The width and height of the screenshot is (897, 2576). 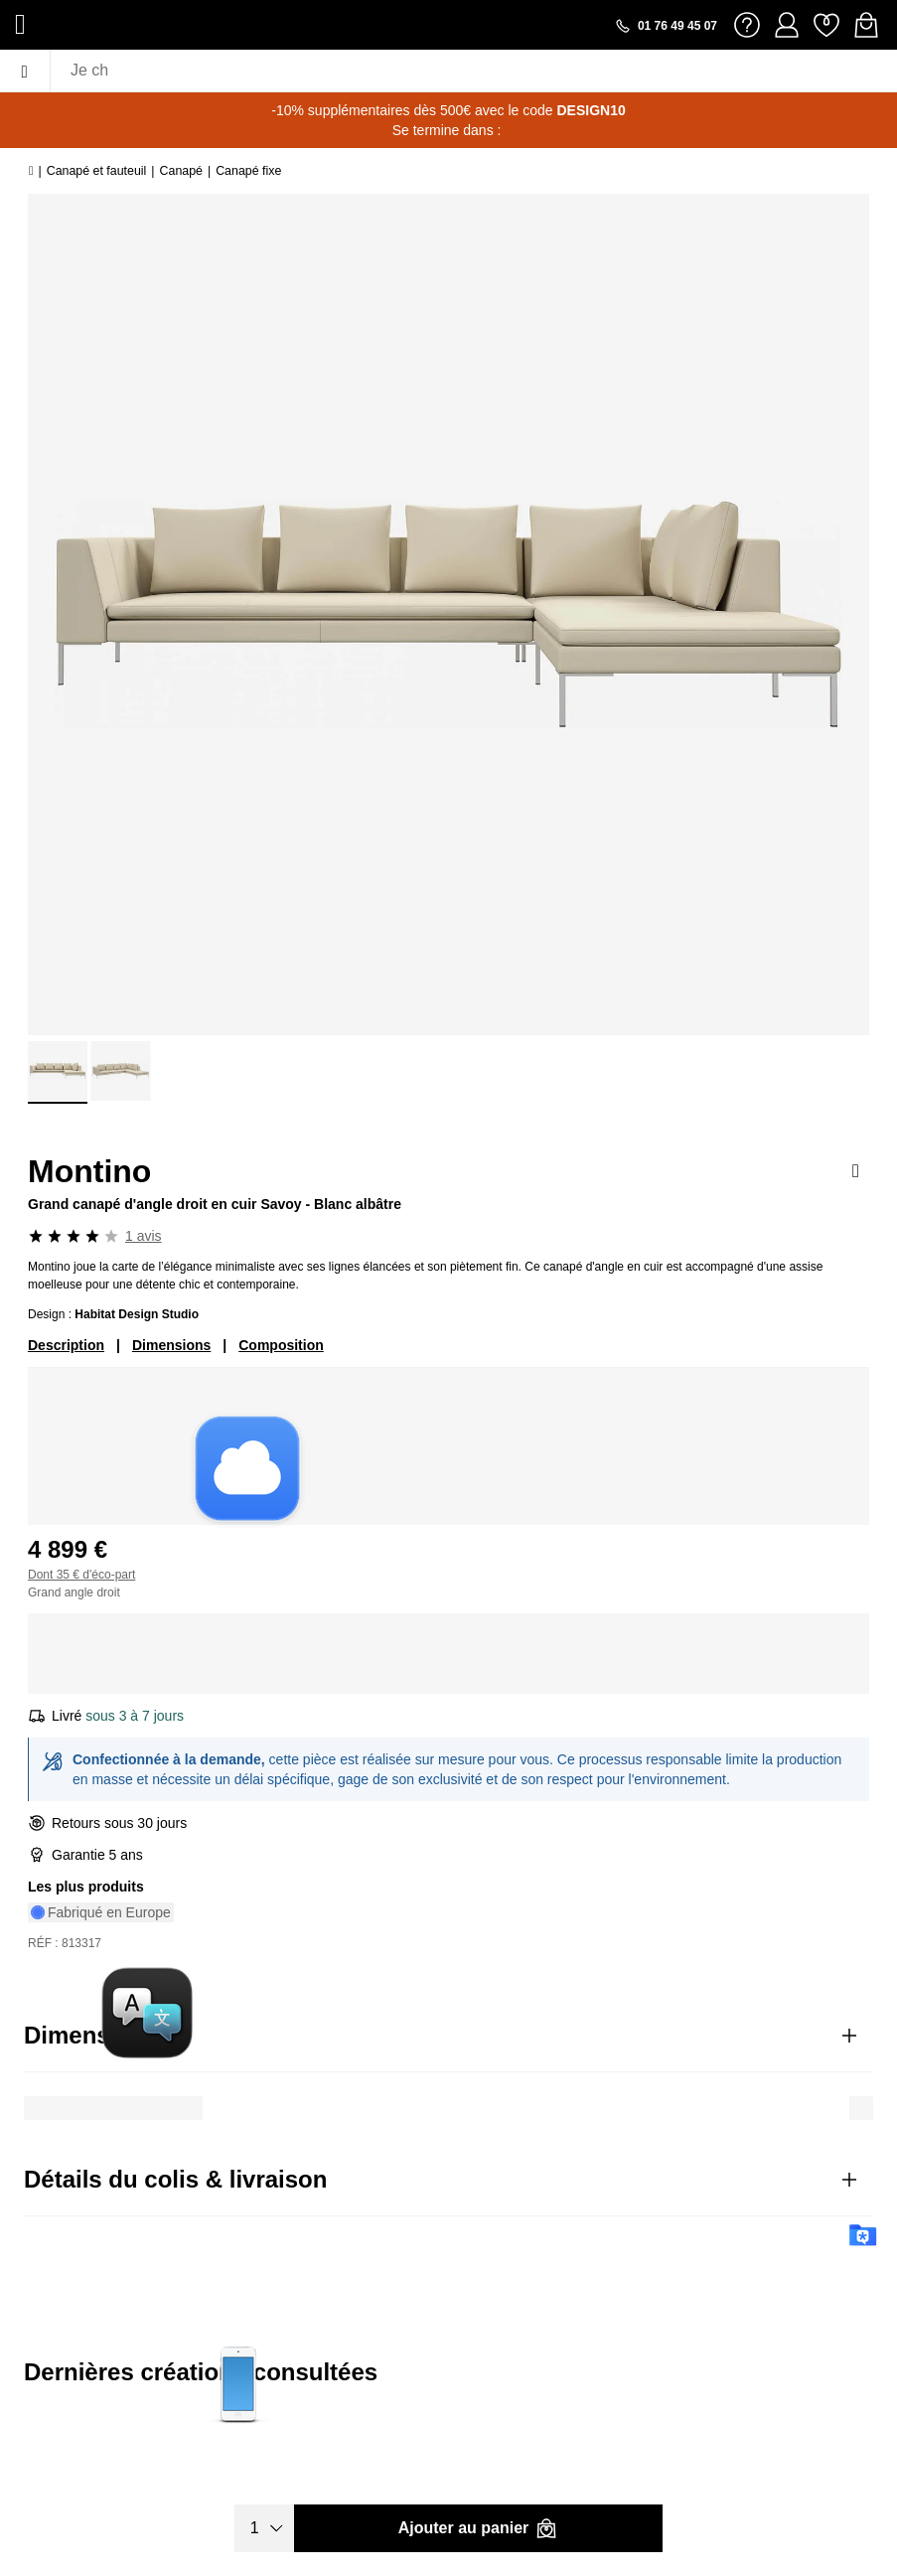 I want to click on open internet or network settings, so click(x=247, y=1470).